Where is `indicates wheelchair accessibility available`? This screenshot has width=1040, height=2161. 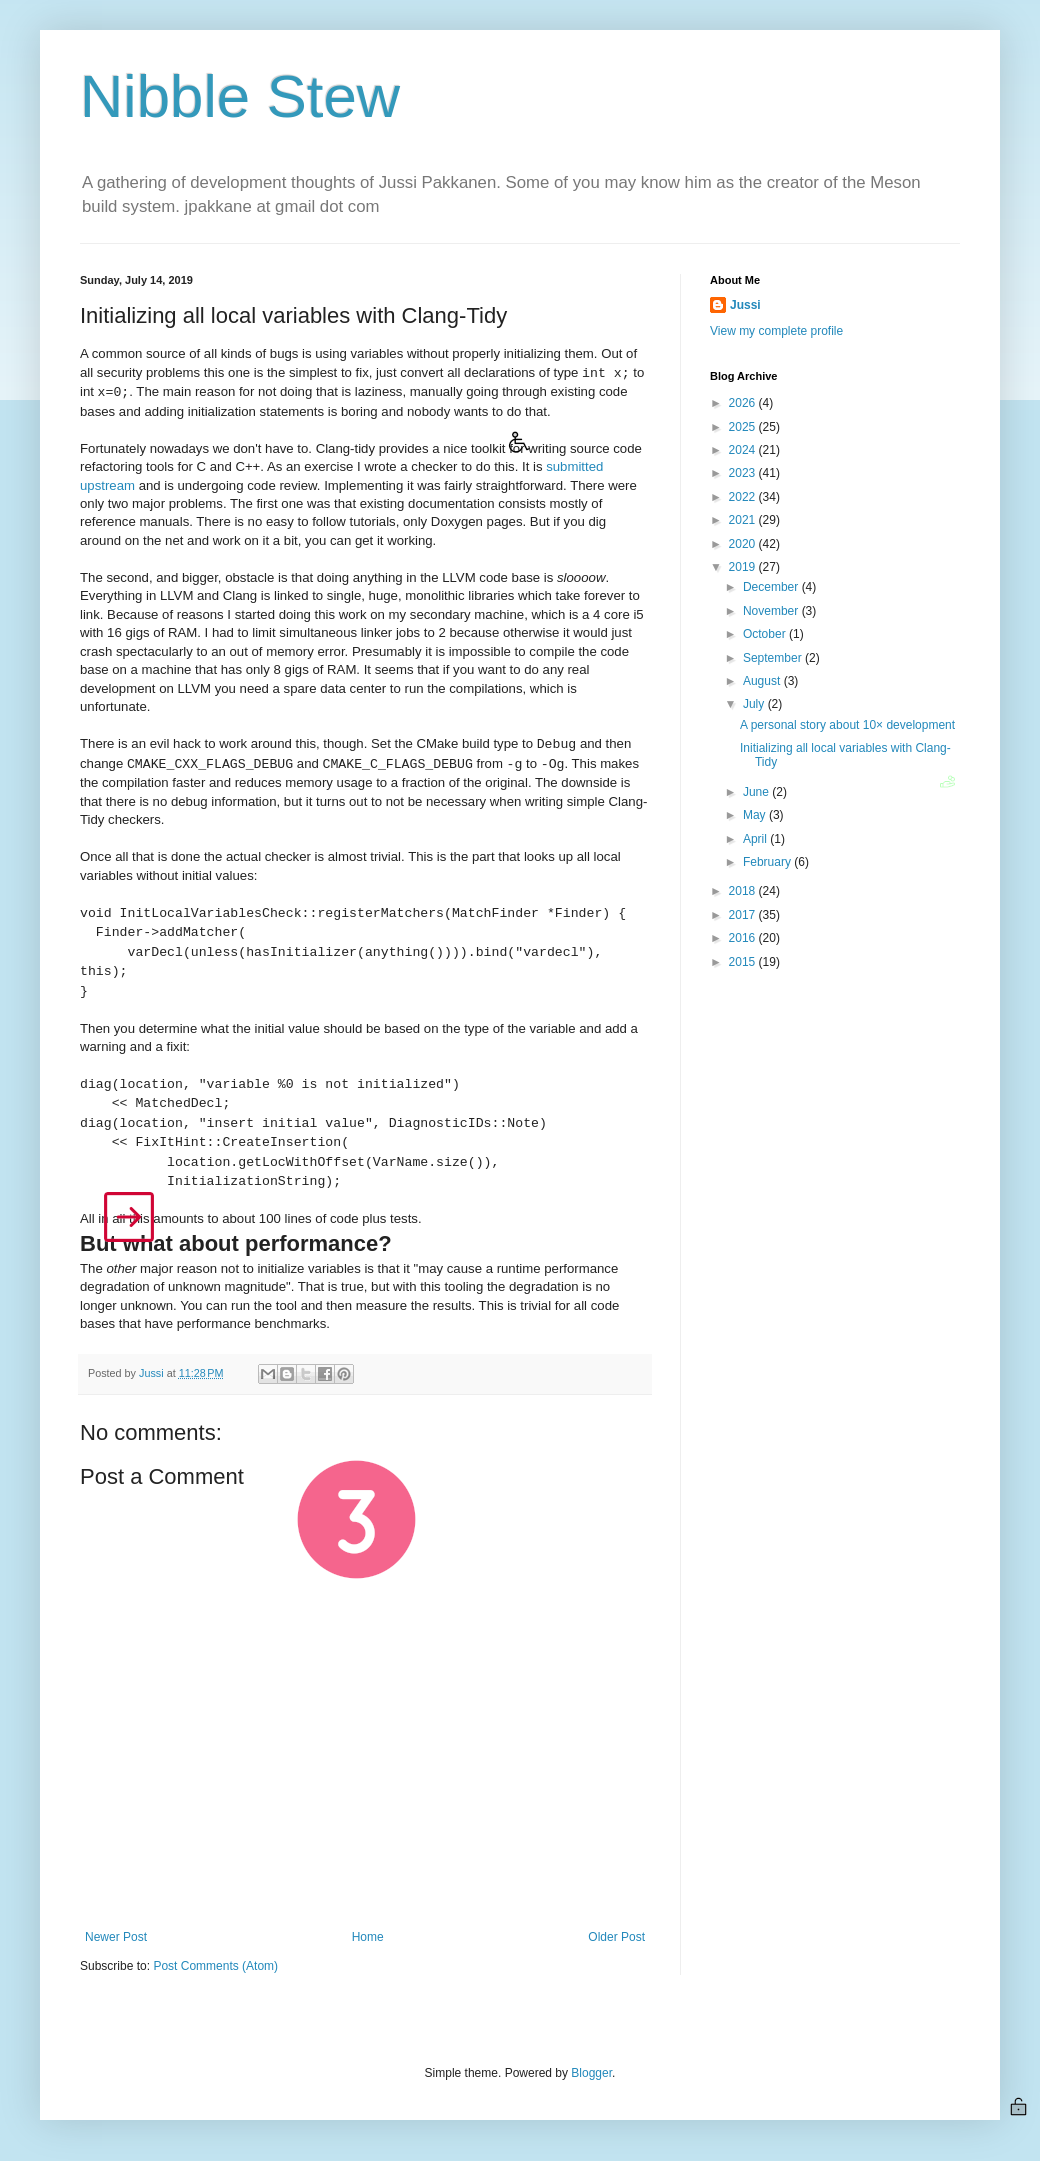 indicates wheelchair accessibility available is located at coordinates (517, 442).